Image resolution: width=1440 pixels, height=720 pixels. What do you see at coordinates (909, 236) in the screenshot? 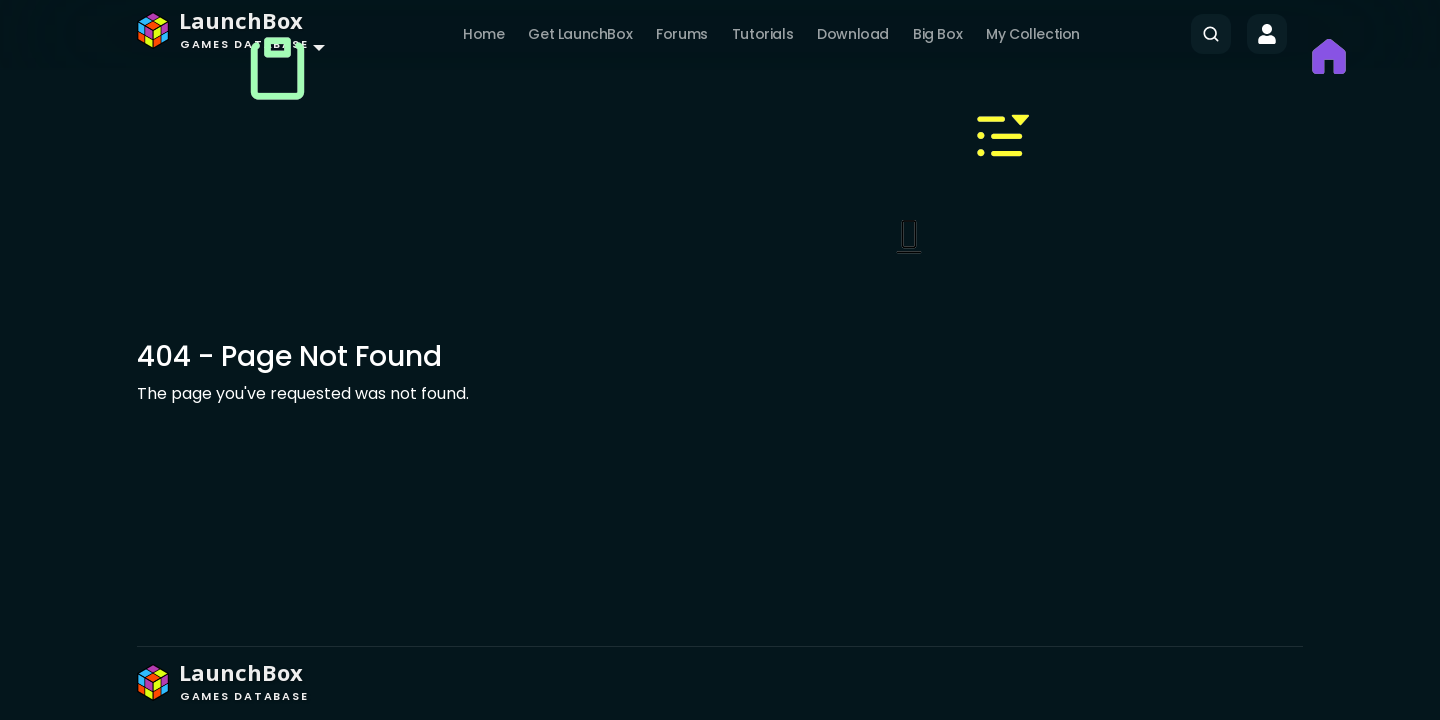
I see `align element to bottom edge` at bounding box center [909, 236].